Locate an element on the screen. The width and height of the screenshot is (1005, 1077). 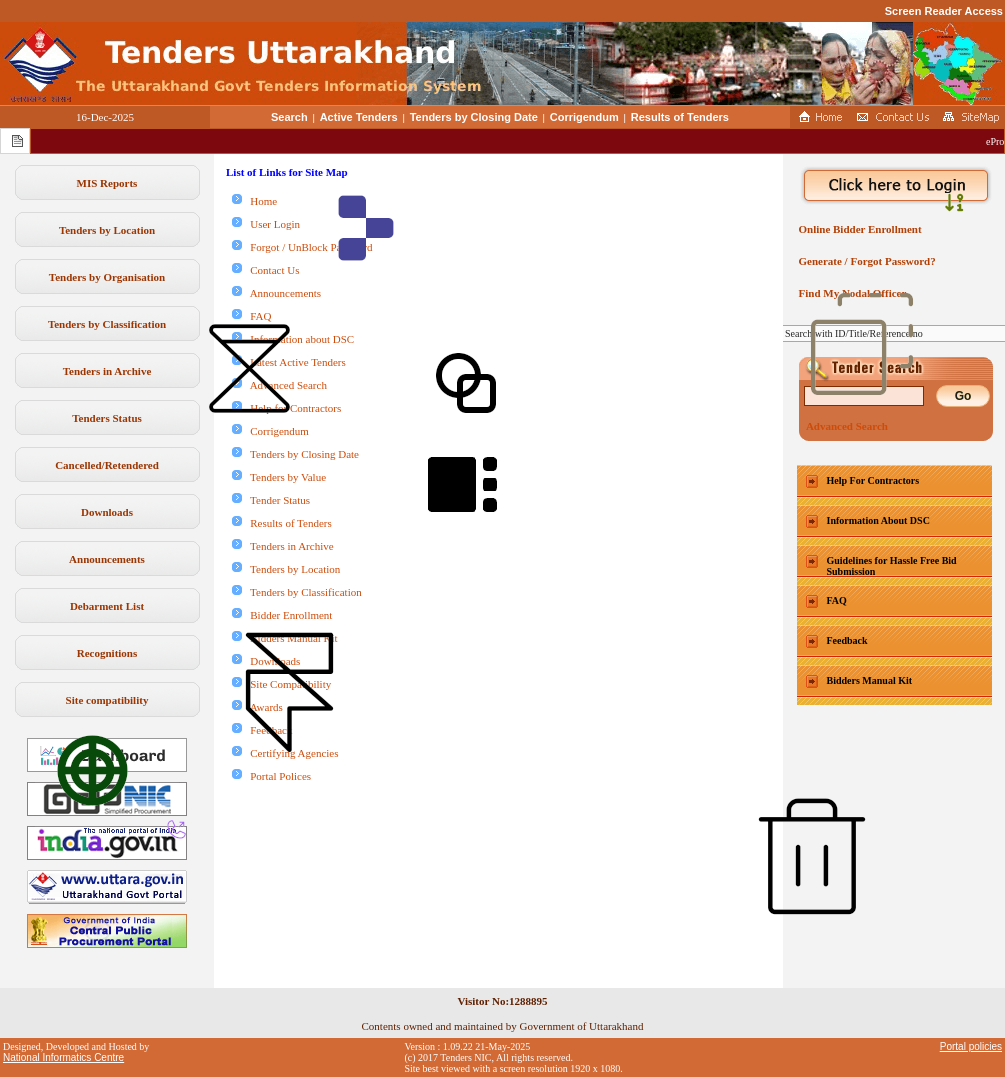
open framer app is located at coordinates (289, 685).